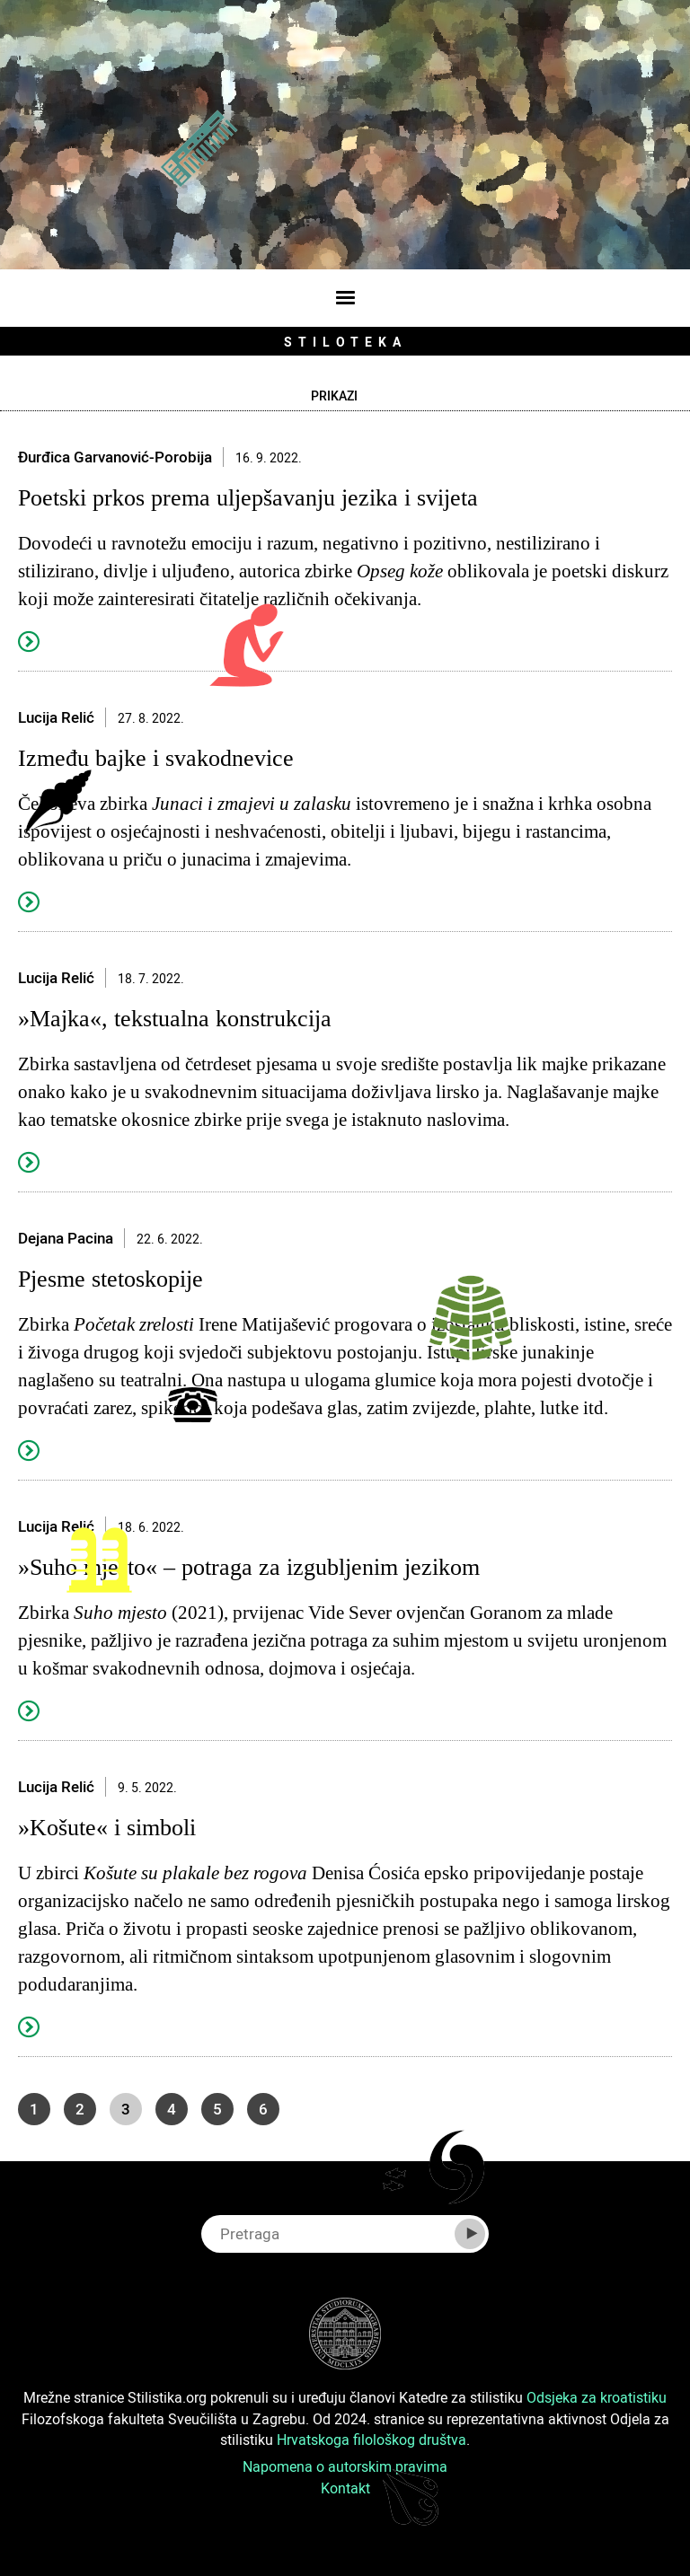 This screenshot has width=690, height=2576. Describe the element at coordinates (199, 148) in the screenshot. I see `open virtual piano or keyboard instrument` at that location.